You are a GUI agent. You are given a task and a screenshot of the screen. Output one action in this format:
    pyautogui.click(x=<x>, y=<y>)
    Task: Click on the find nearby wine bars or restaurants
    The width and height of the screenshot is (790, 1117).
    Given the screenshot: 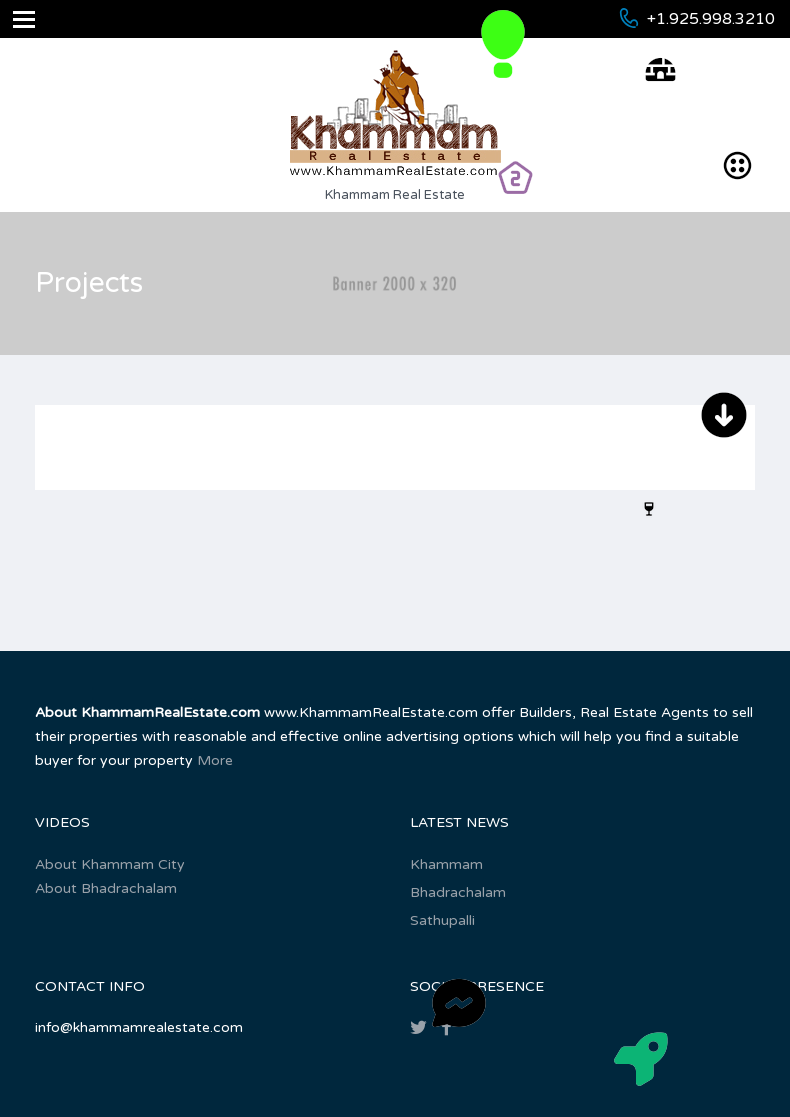 What is the action you would take?
    pyautogui.click(x=649, y=509)
    